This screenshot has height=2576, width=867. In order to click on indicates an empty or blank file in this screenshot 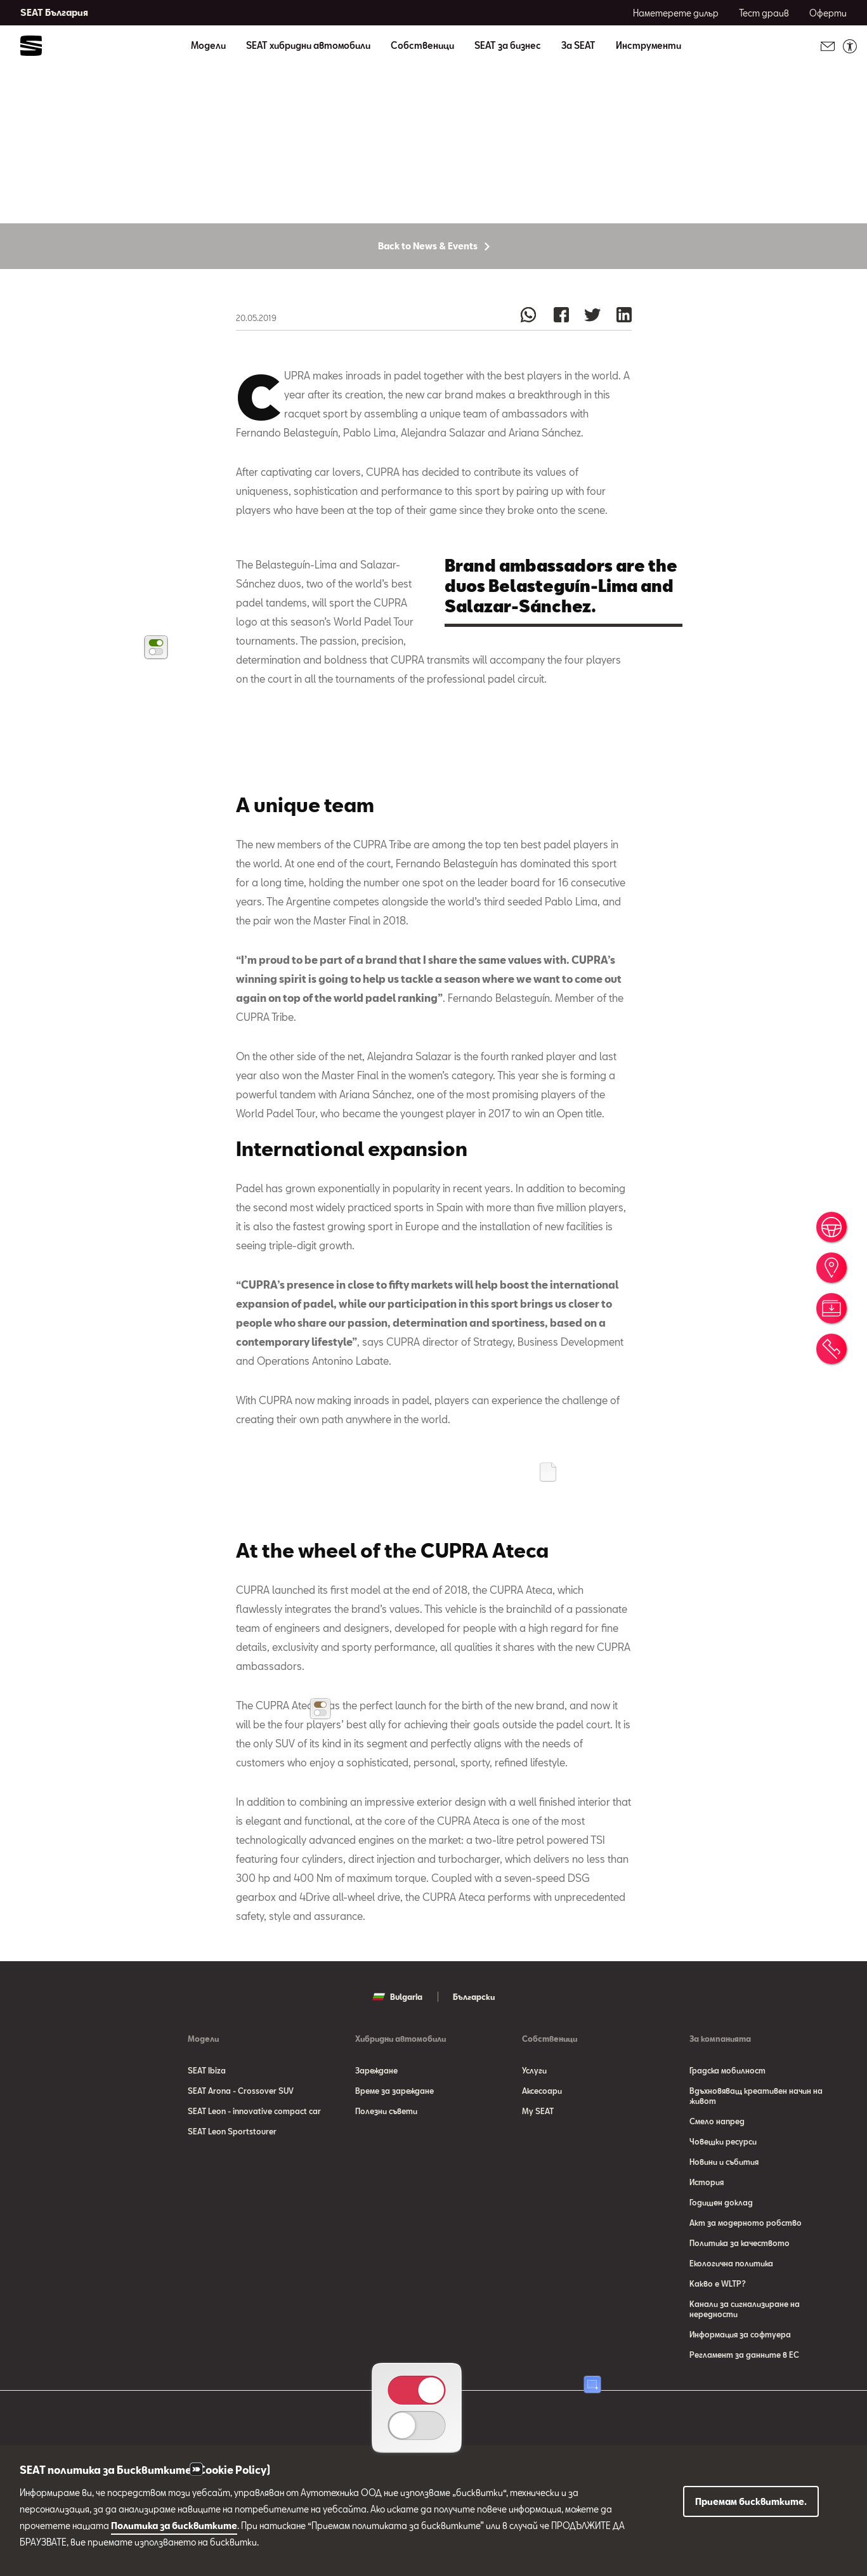, I will do `click(548, 1472)`.